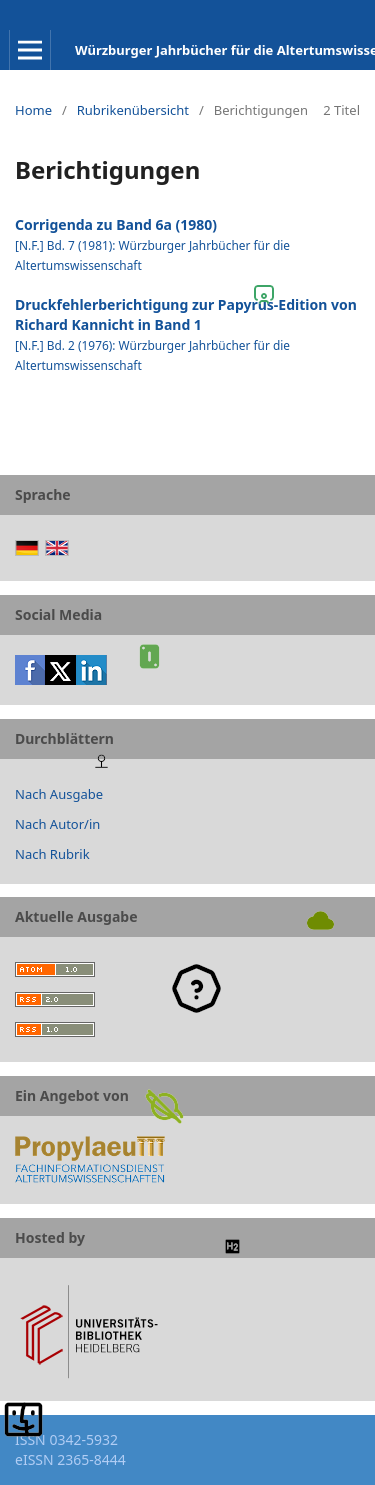  Describe the element at coordinates (232, 1246) in the screenshot. I see `format text as heading level 2` at that location.